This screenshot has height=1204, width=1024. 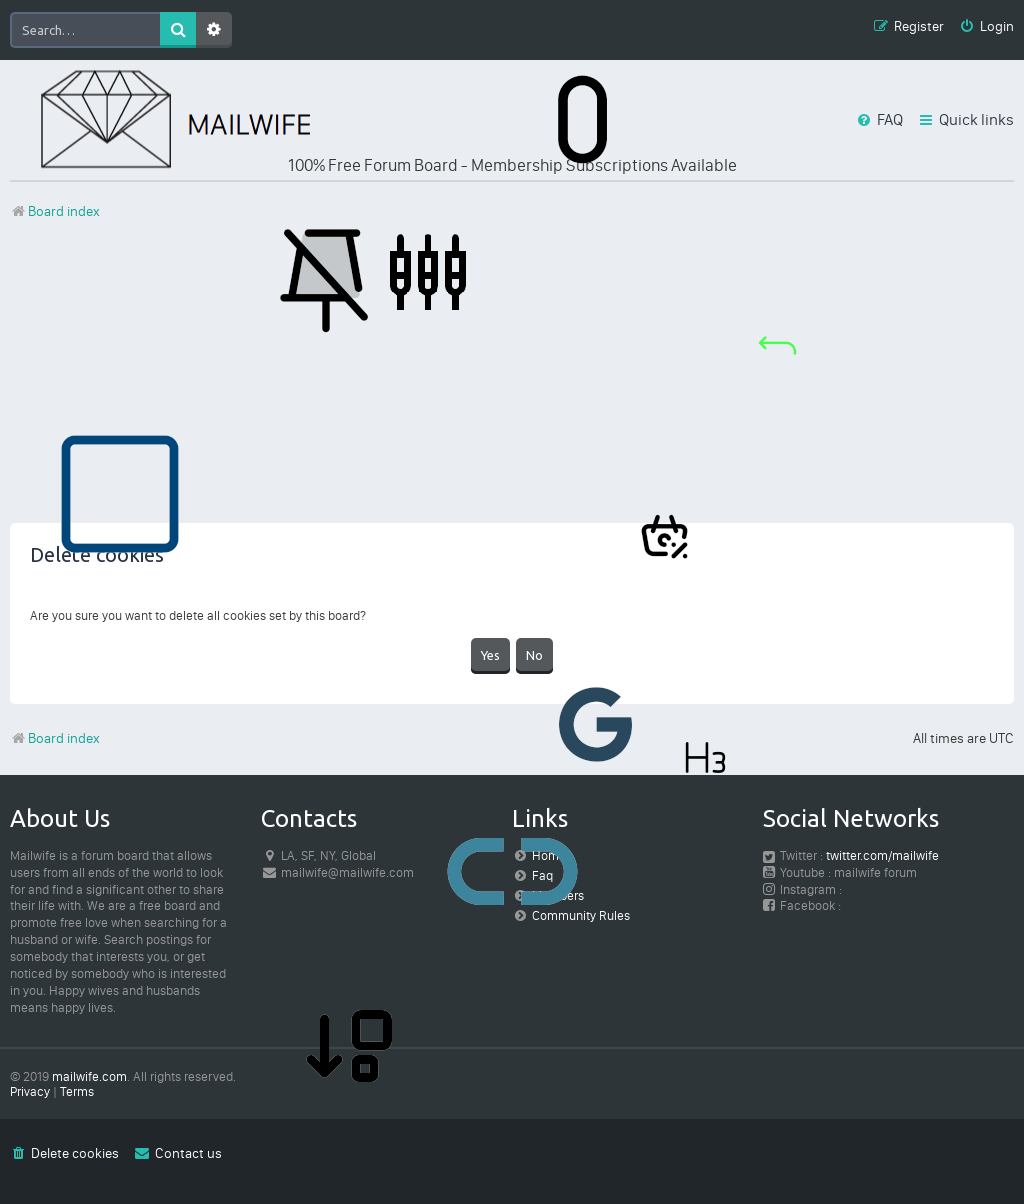 What do you see at coordinates (120, 494) in the screenshot?
I see `stop media playback` at bounding box center [120, 494].